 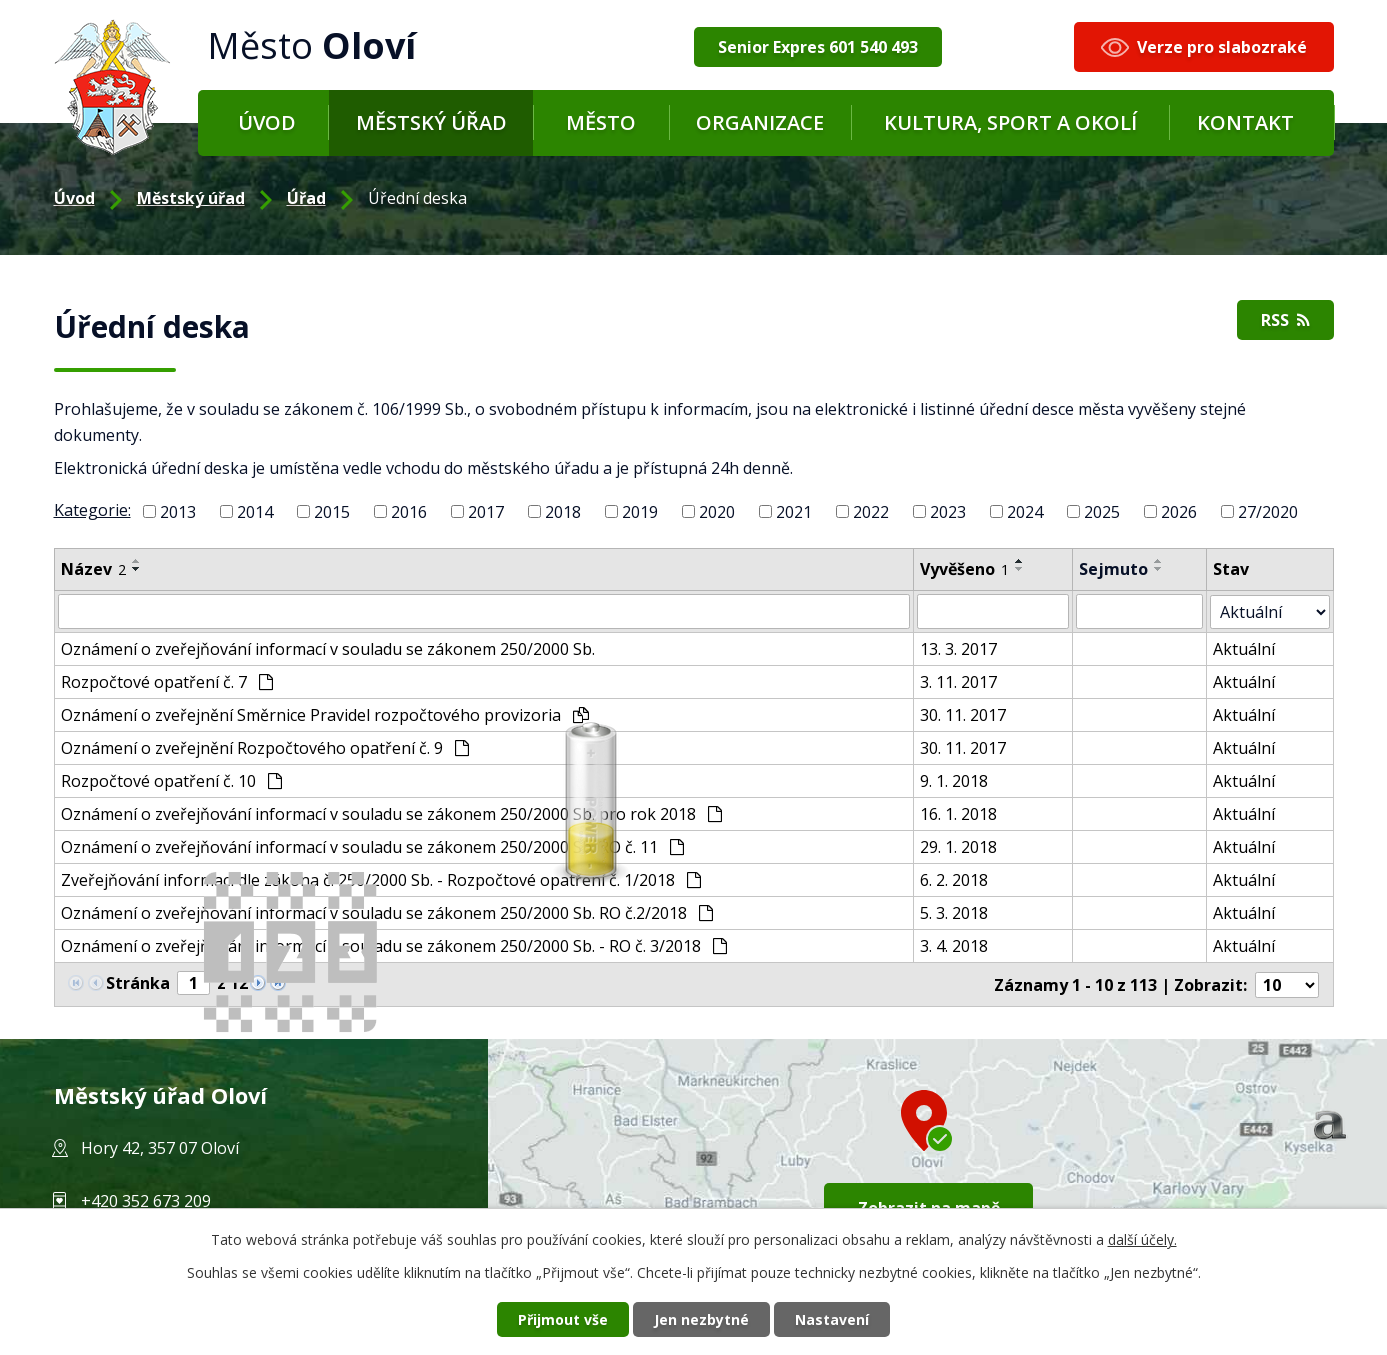 I want to click on access privacy and security settings, so click(x=290, y=958).